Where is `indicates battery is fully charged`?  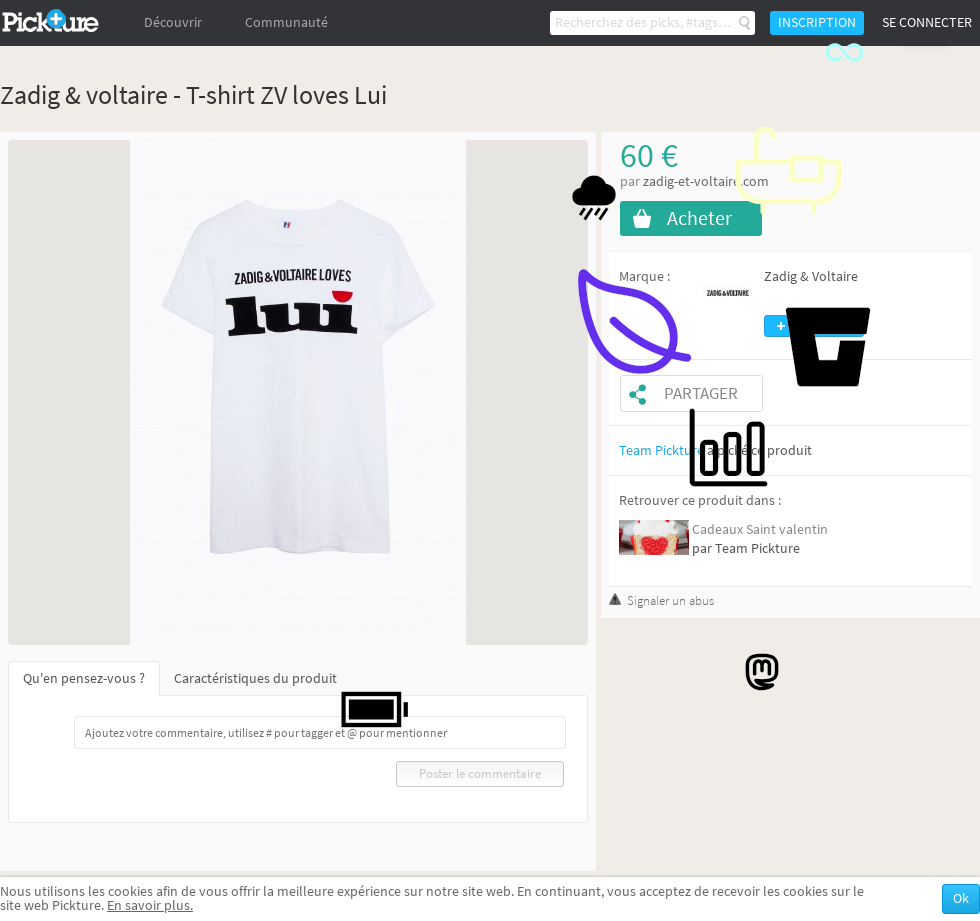
indicates battery is fully charged is located at coordinates (374, 709).